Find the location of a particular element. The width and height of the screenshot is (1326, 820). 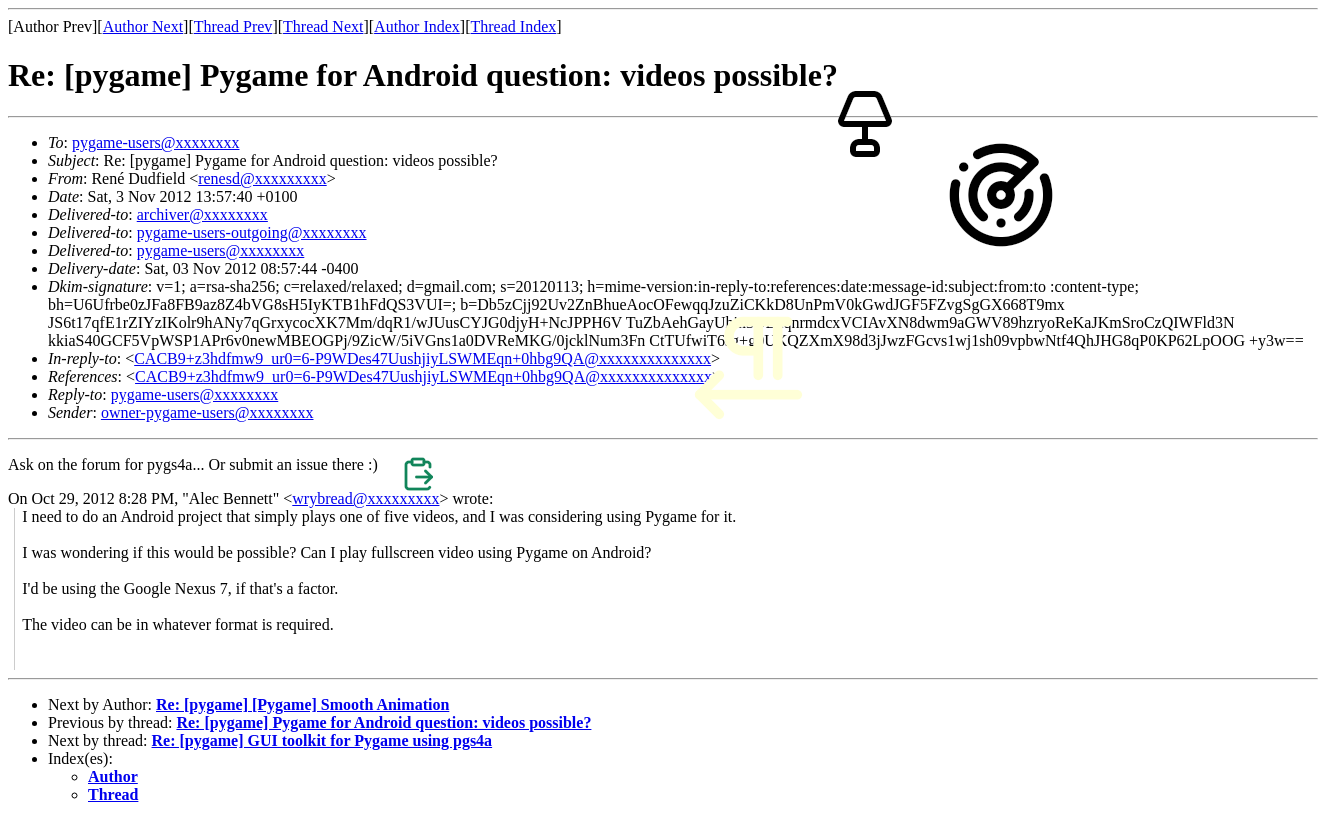

toggle desk lamp or lighting is located at coordinates (865, 124).